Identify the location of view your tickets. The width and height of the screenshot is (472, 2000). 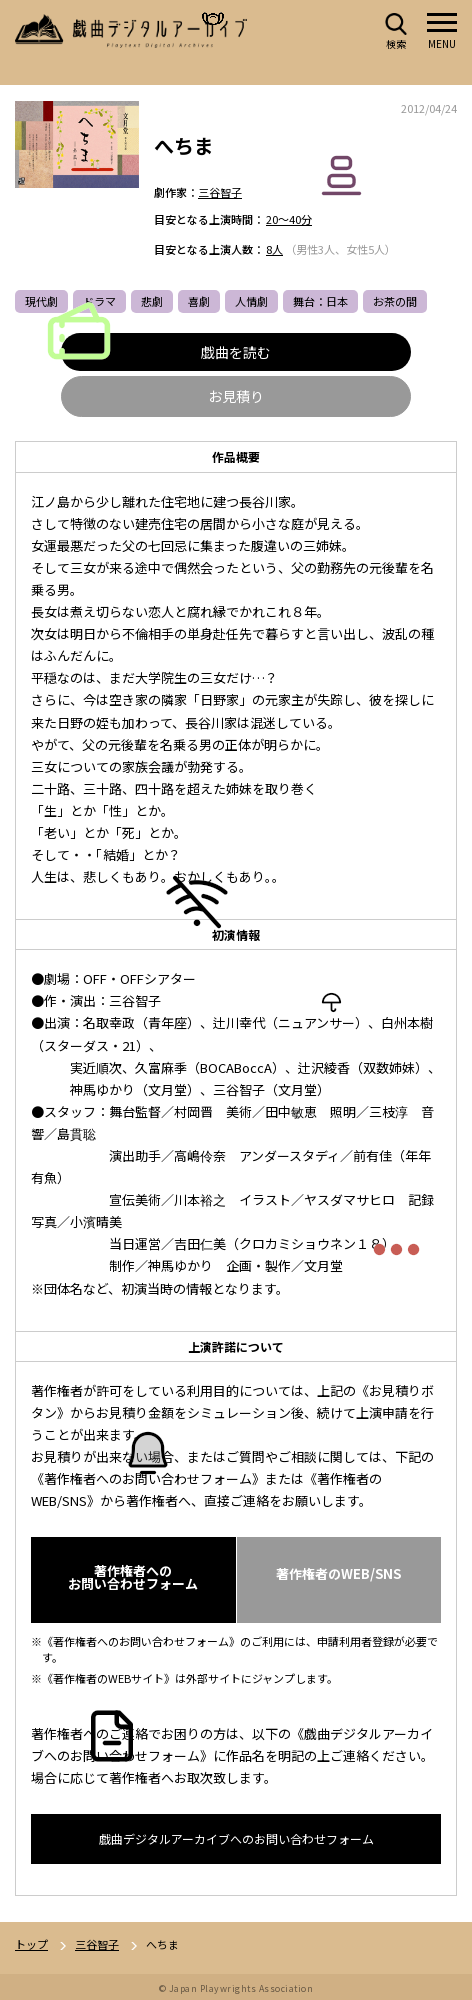
(79, 331).